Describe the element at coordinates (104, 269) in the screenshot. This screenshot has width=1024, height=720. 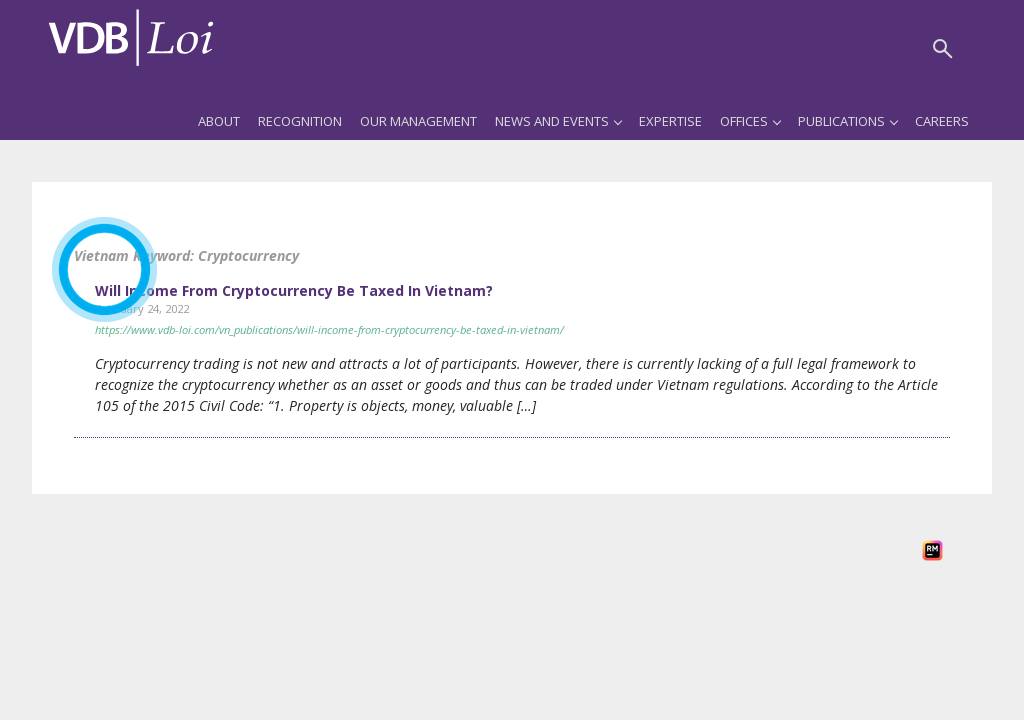
I see `open Microsoft Cortana voice assistant` at that location.